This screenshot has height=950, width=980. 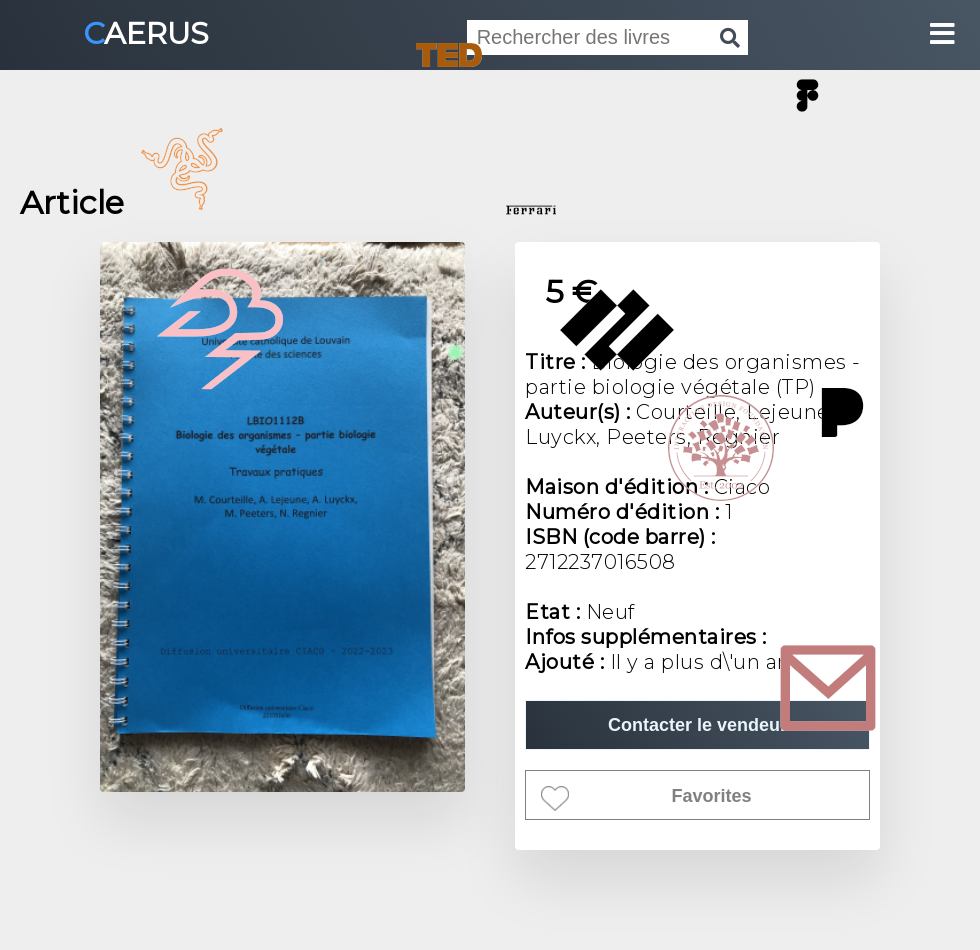 I want to click on open figma design app, so click(x=807, y=95).